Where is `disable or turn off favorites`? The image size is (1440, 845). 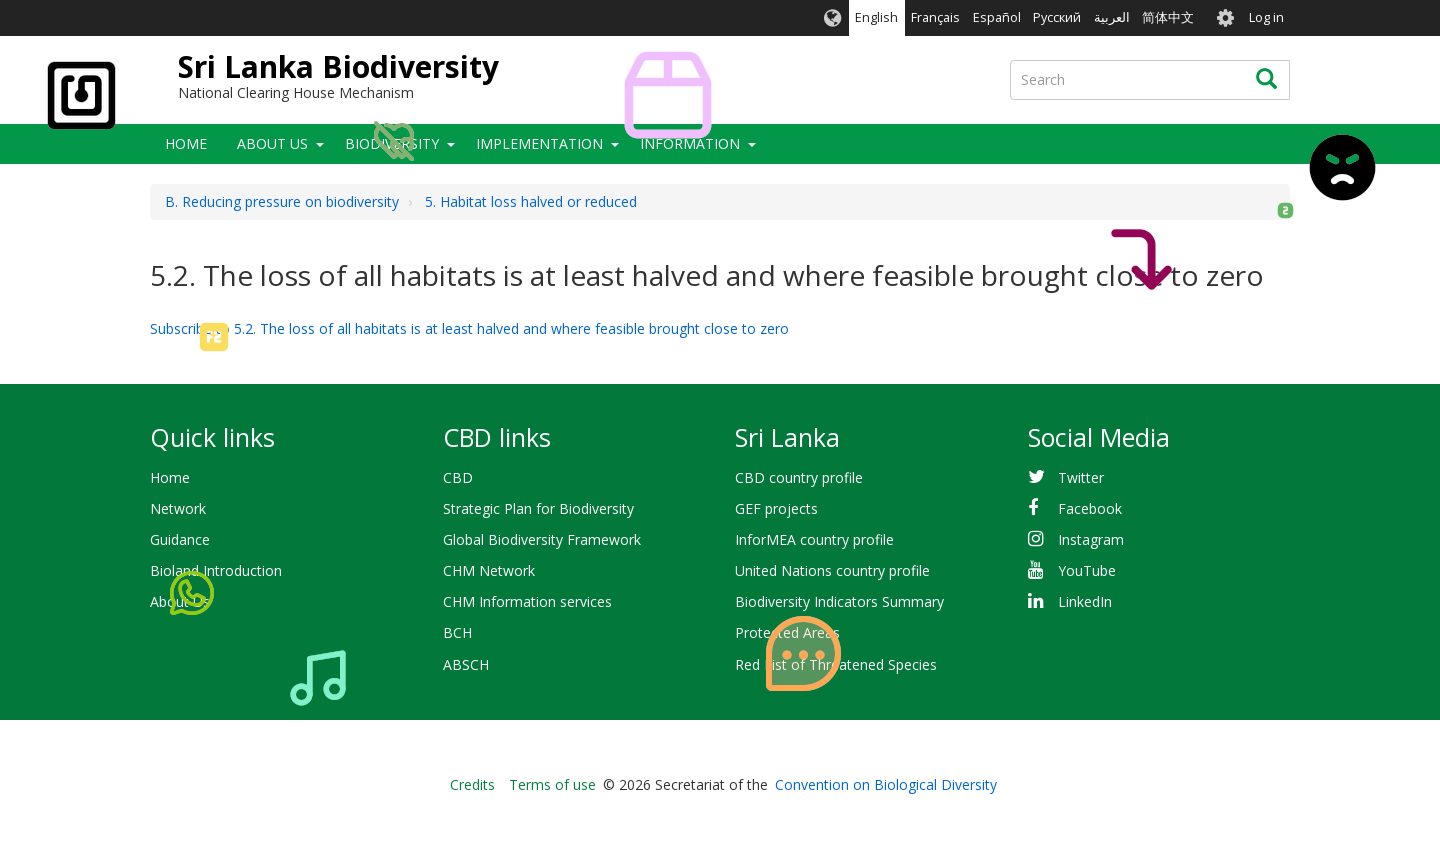
disable or turn off favorites is located at coordinates (394, 141).